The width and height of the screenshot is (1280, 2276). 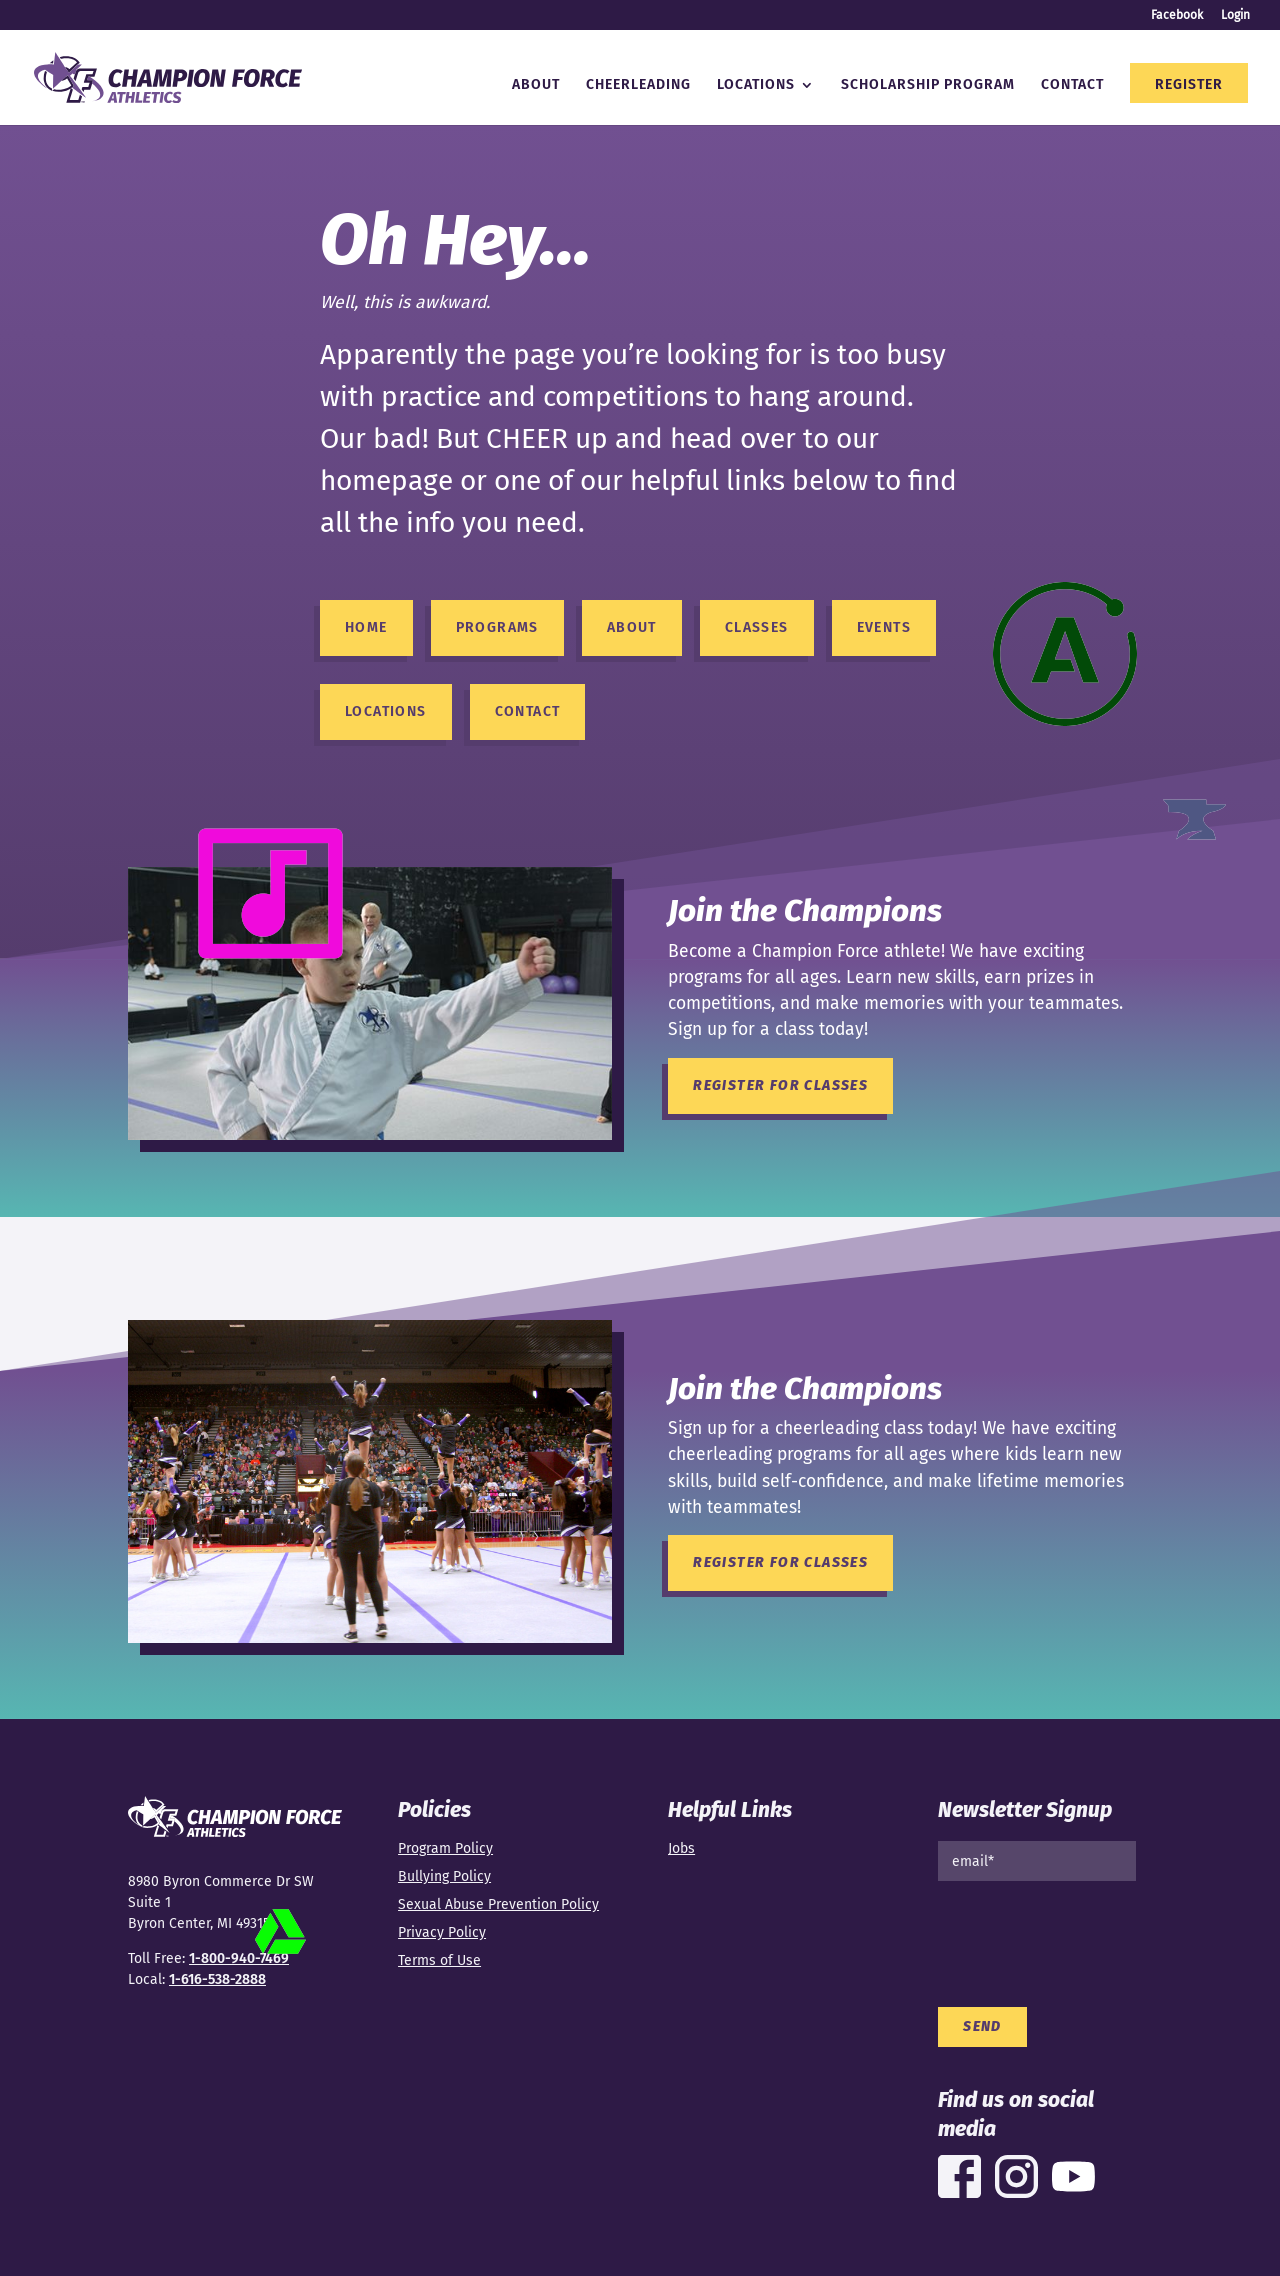 What do you see at coordinates (270, 893) in the screenshot?
I see `open music video player` at bounding box center [270, 893].